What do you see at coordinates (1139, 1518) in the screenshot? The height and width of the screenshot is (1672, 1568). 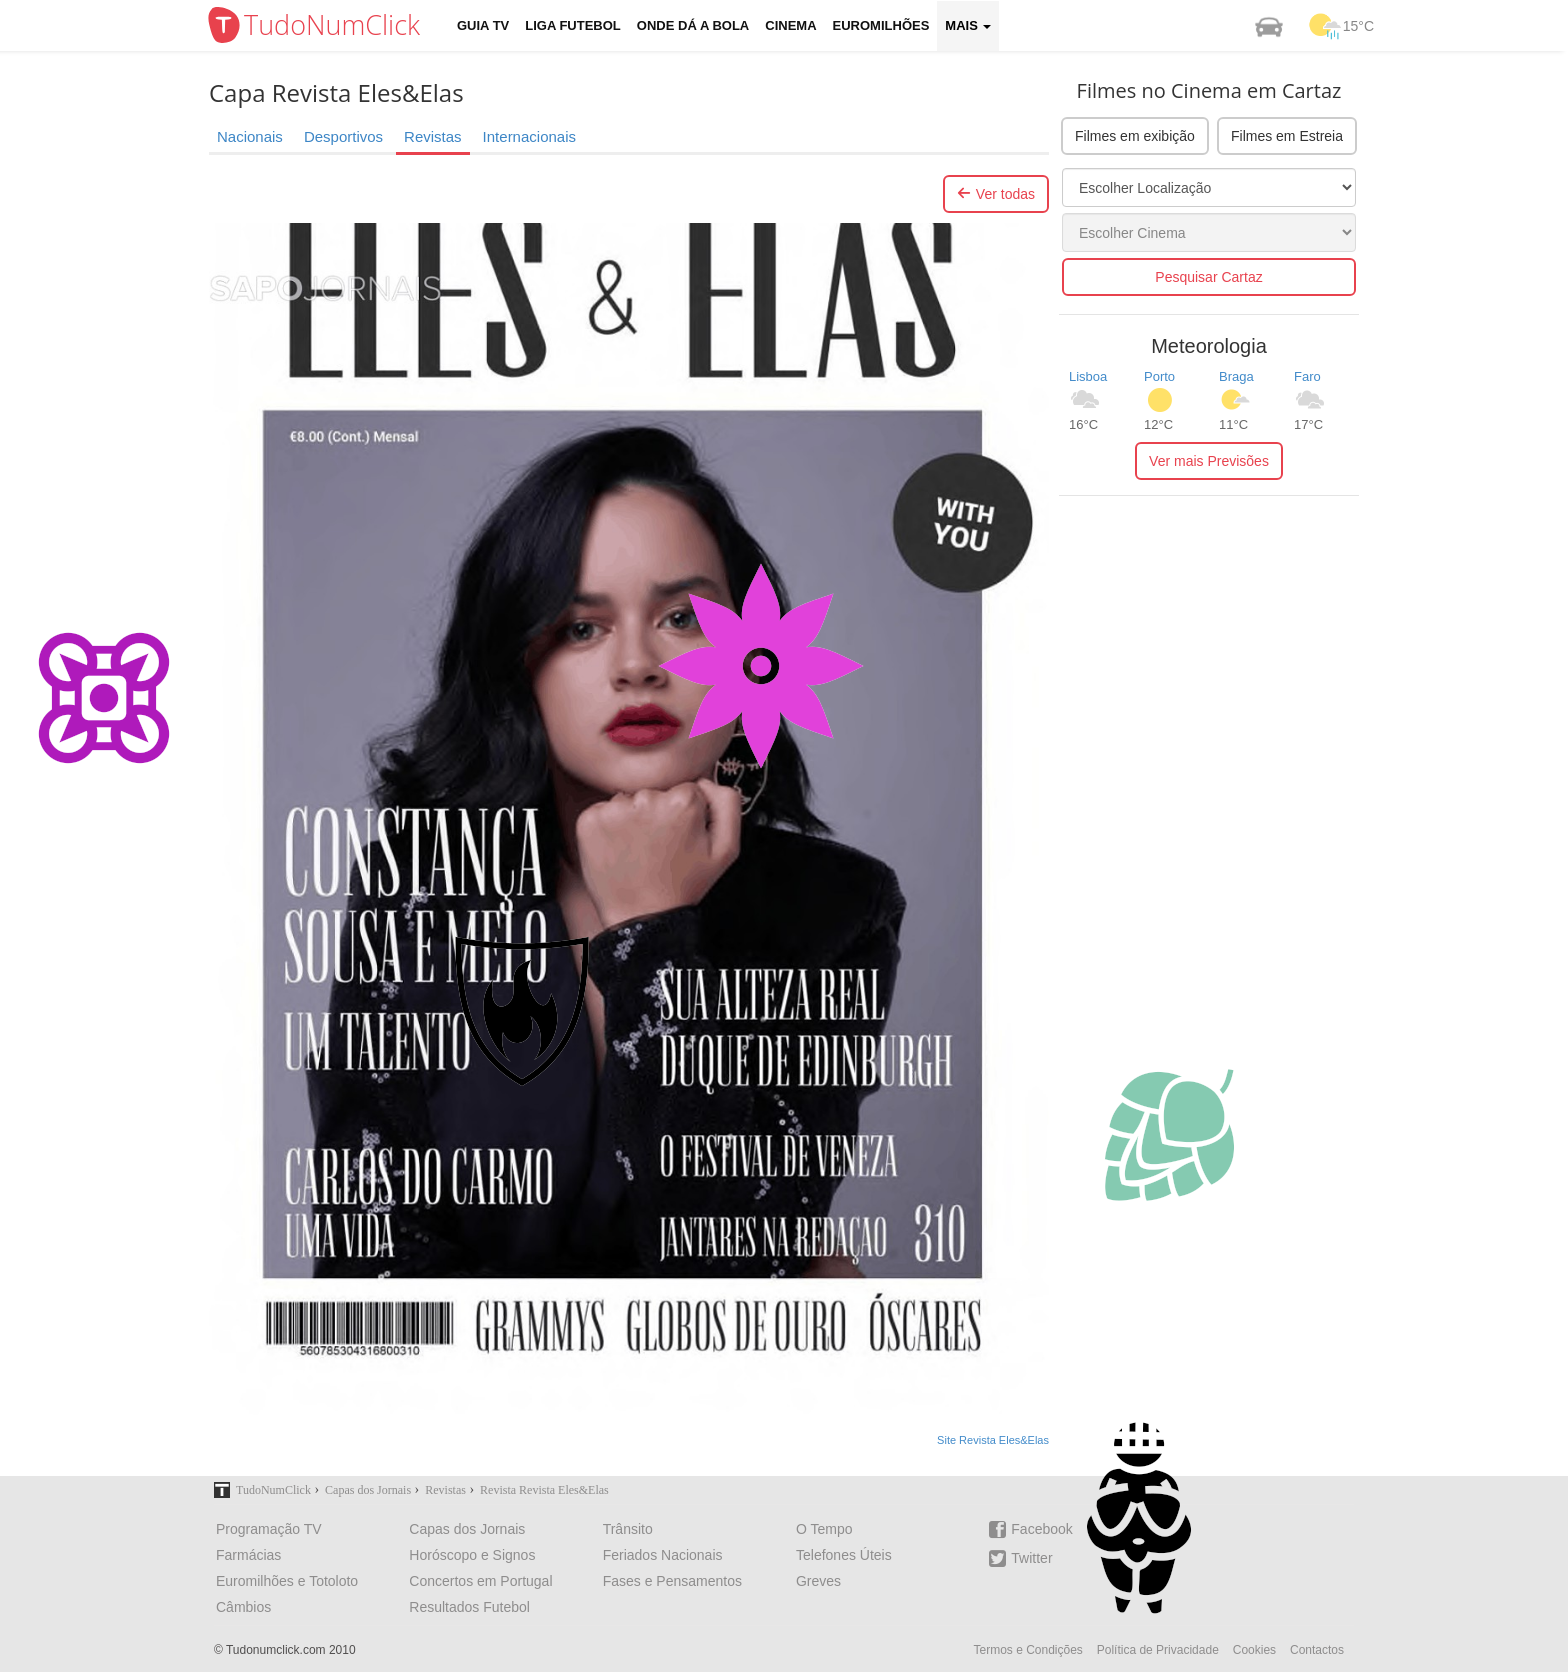 I see `view artifact or historical item details` at bounding box center [1139, 1518].